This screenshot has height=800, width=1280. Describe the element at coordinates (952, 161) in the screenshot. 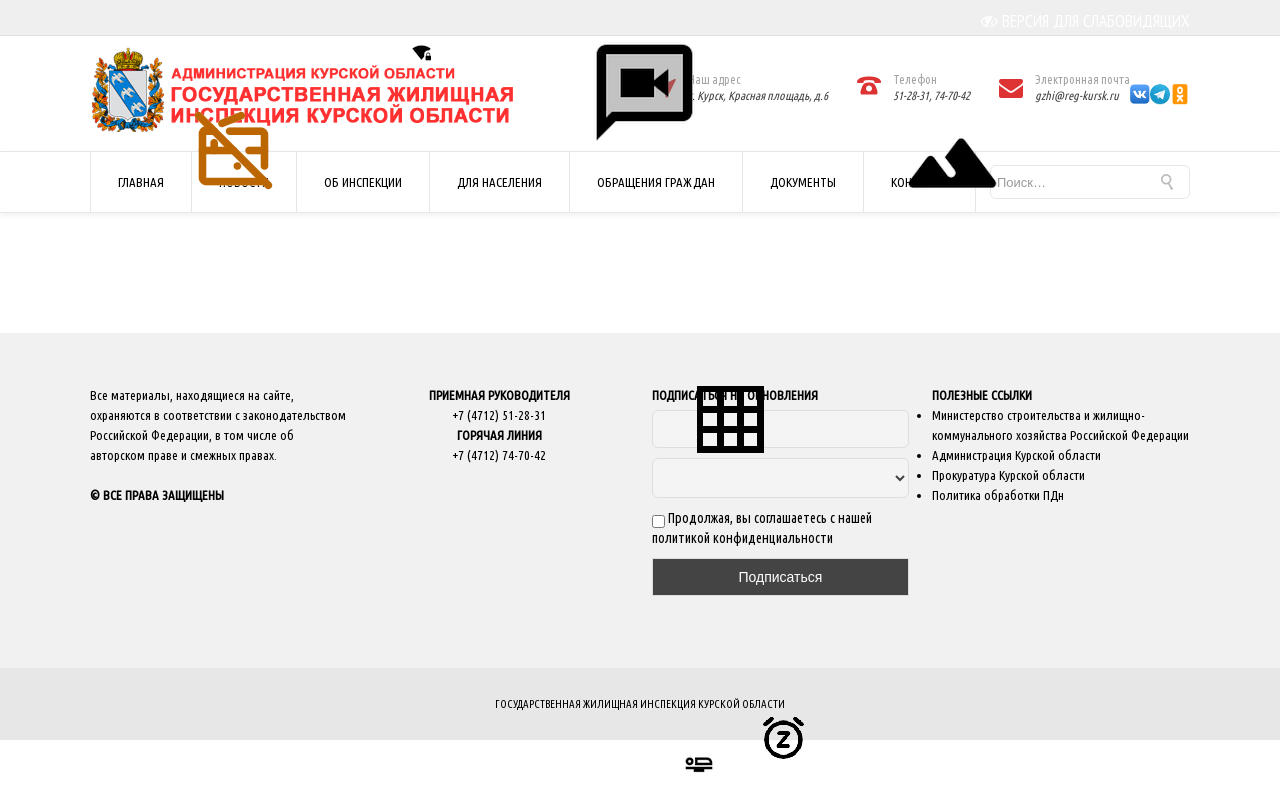

I see `view terrain or topographic map layer` at that location.